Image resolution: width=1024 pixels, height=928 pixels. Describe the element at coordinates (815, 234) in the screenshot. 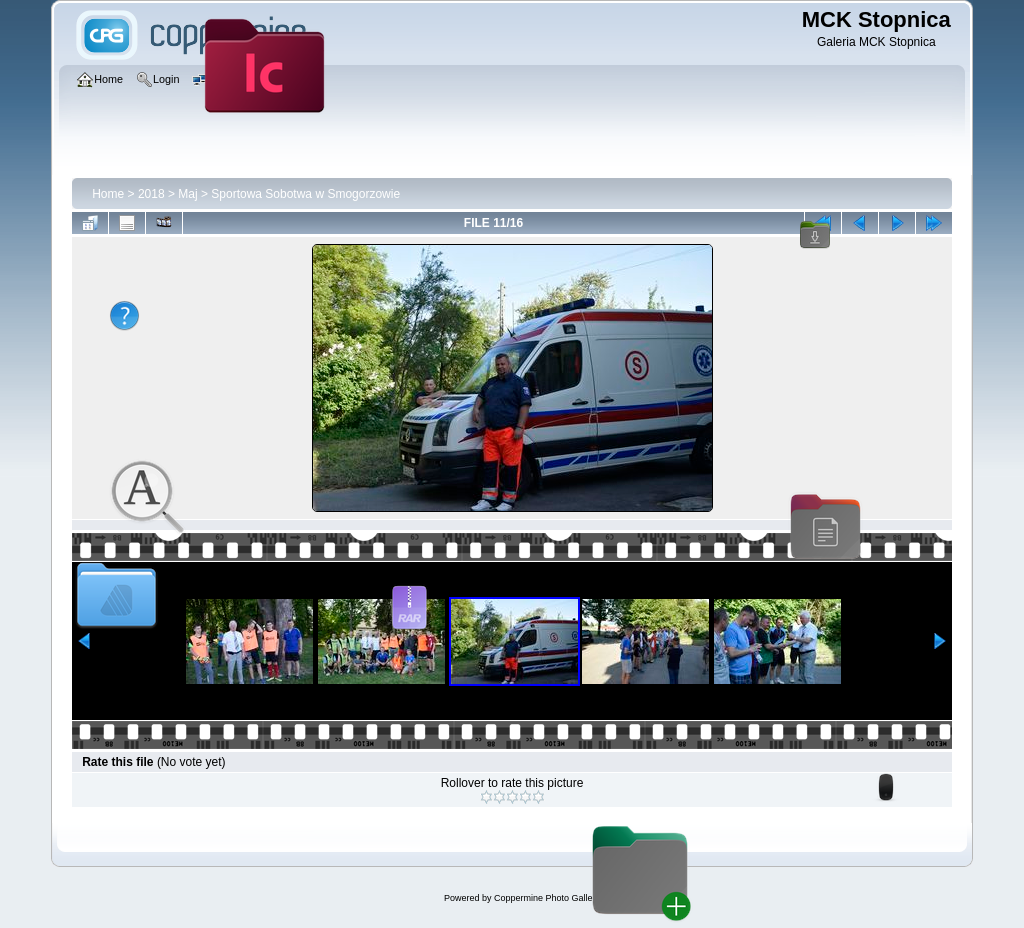

I see `access your downloads folder` at that location.